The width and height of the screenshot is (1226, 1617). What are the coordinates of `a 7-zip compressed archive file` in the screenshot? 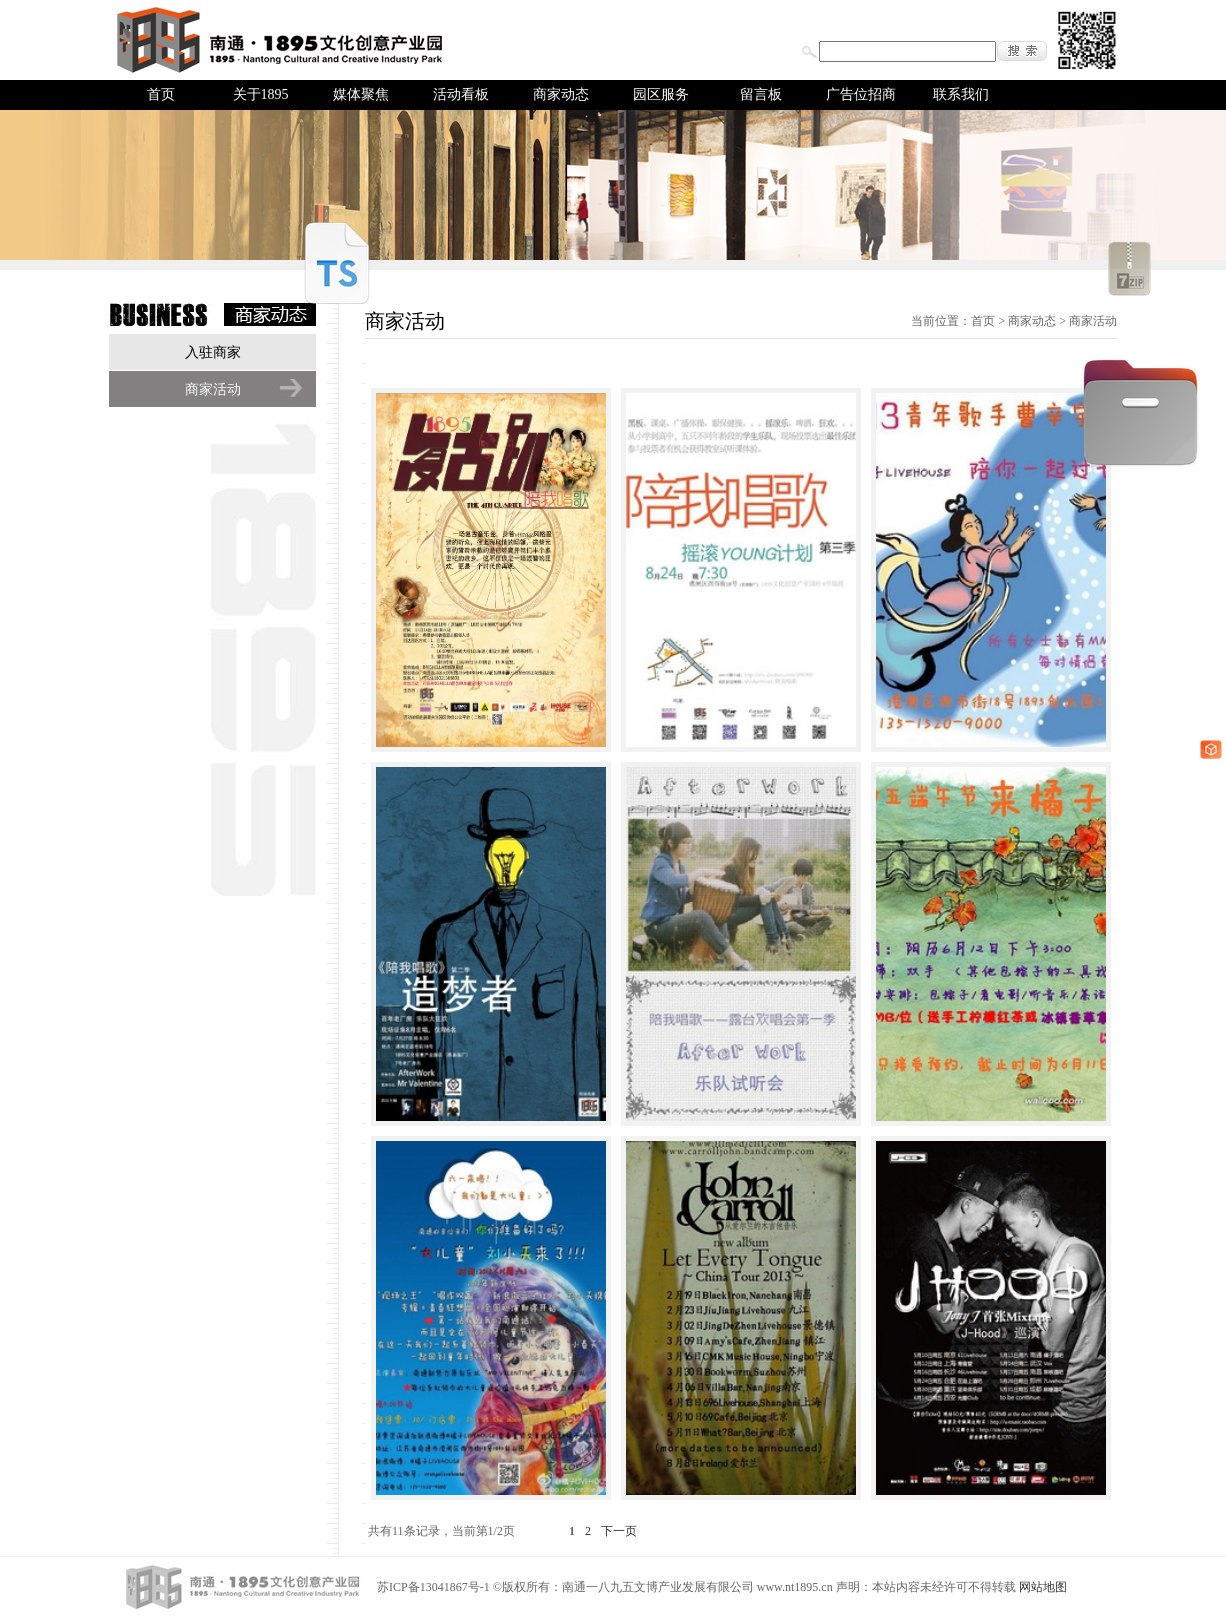 It's located at (1129, 268).